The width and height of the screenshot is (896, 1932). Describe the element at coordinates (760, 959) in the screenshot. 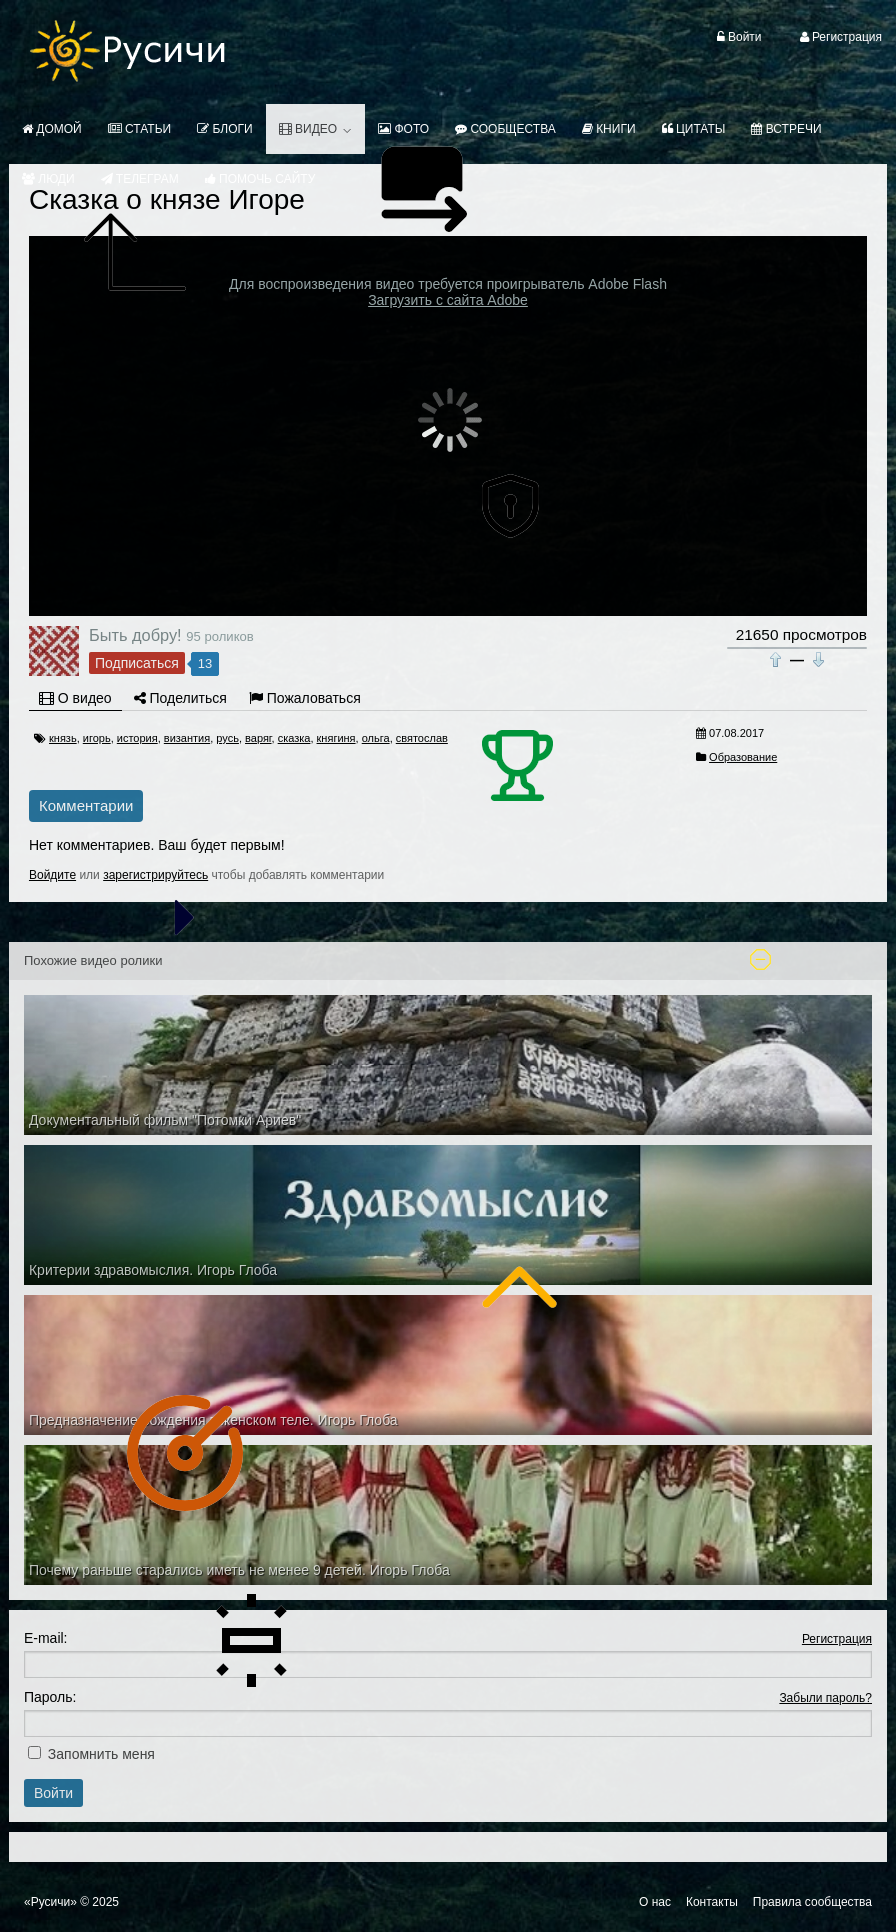

I see `indicates blocked or restricted content` at that location.